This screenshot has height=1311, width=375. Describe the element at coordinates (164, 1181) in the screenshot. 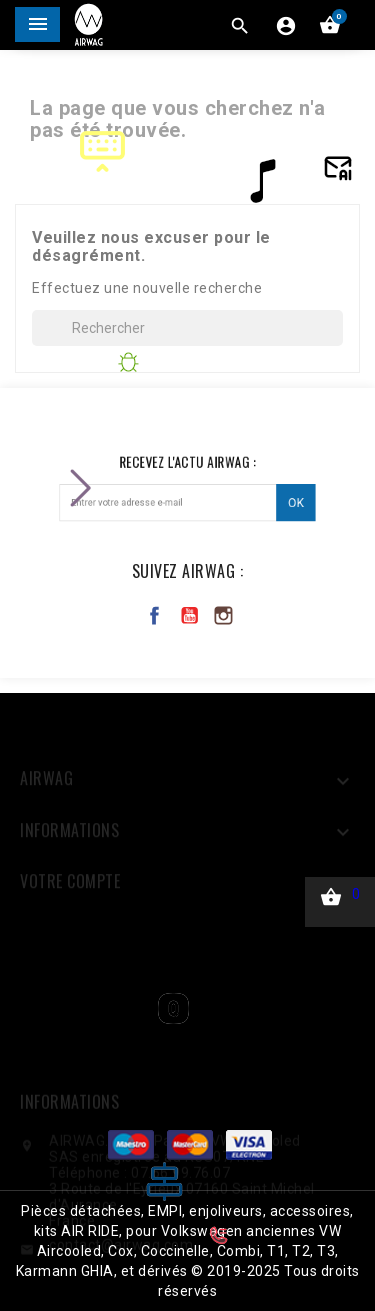

I see `align objects to horizontal center` at that location.